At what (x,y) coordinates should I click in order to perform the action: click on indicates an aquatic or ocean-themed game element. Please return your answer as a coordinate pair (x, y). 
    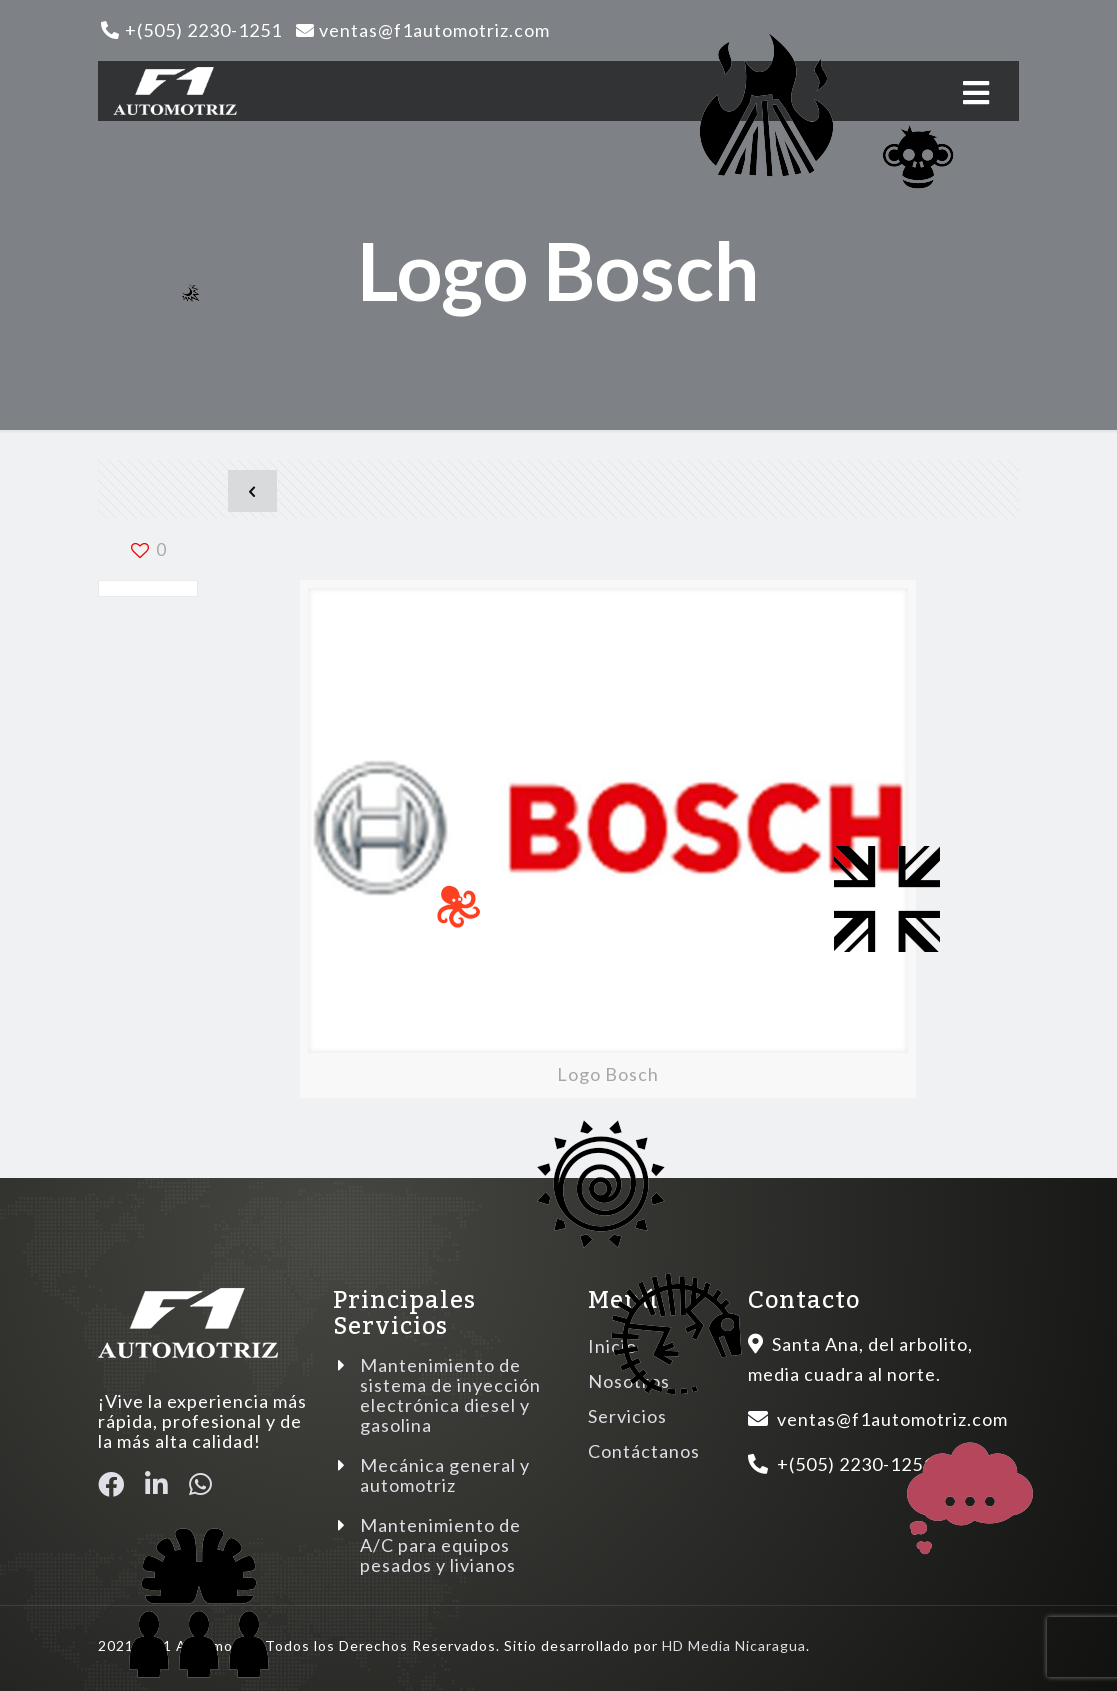
    Looking at the image, I should click on (458, 906).